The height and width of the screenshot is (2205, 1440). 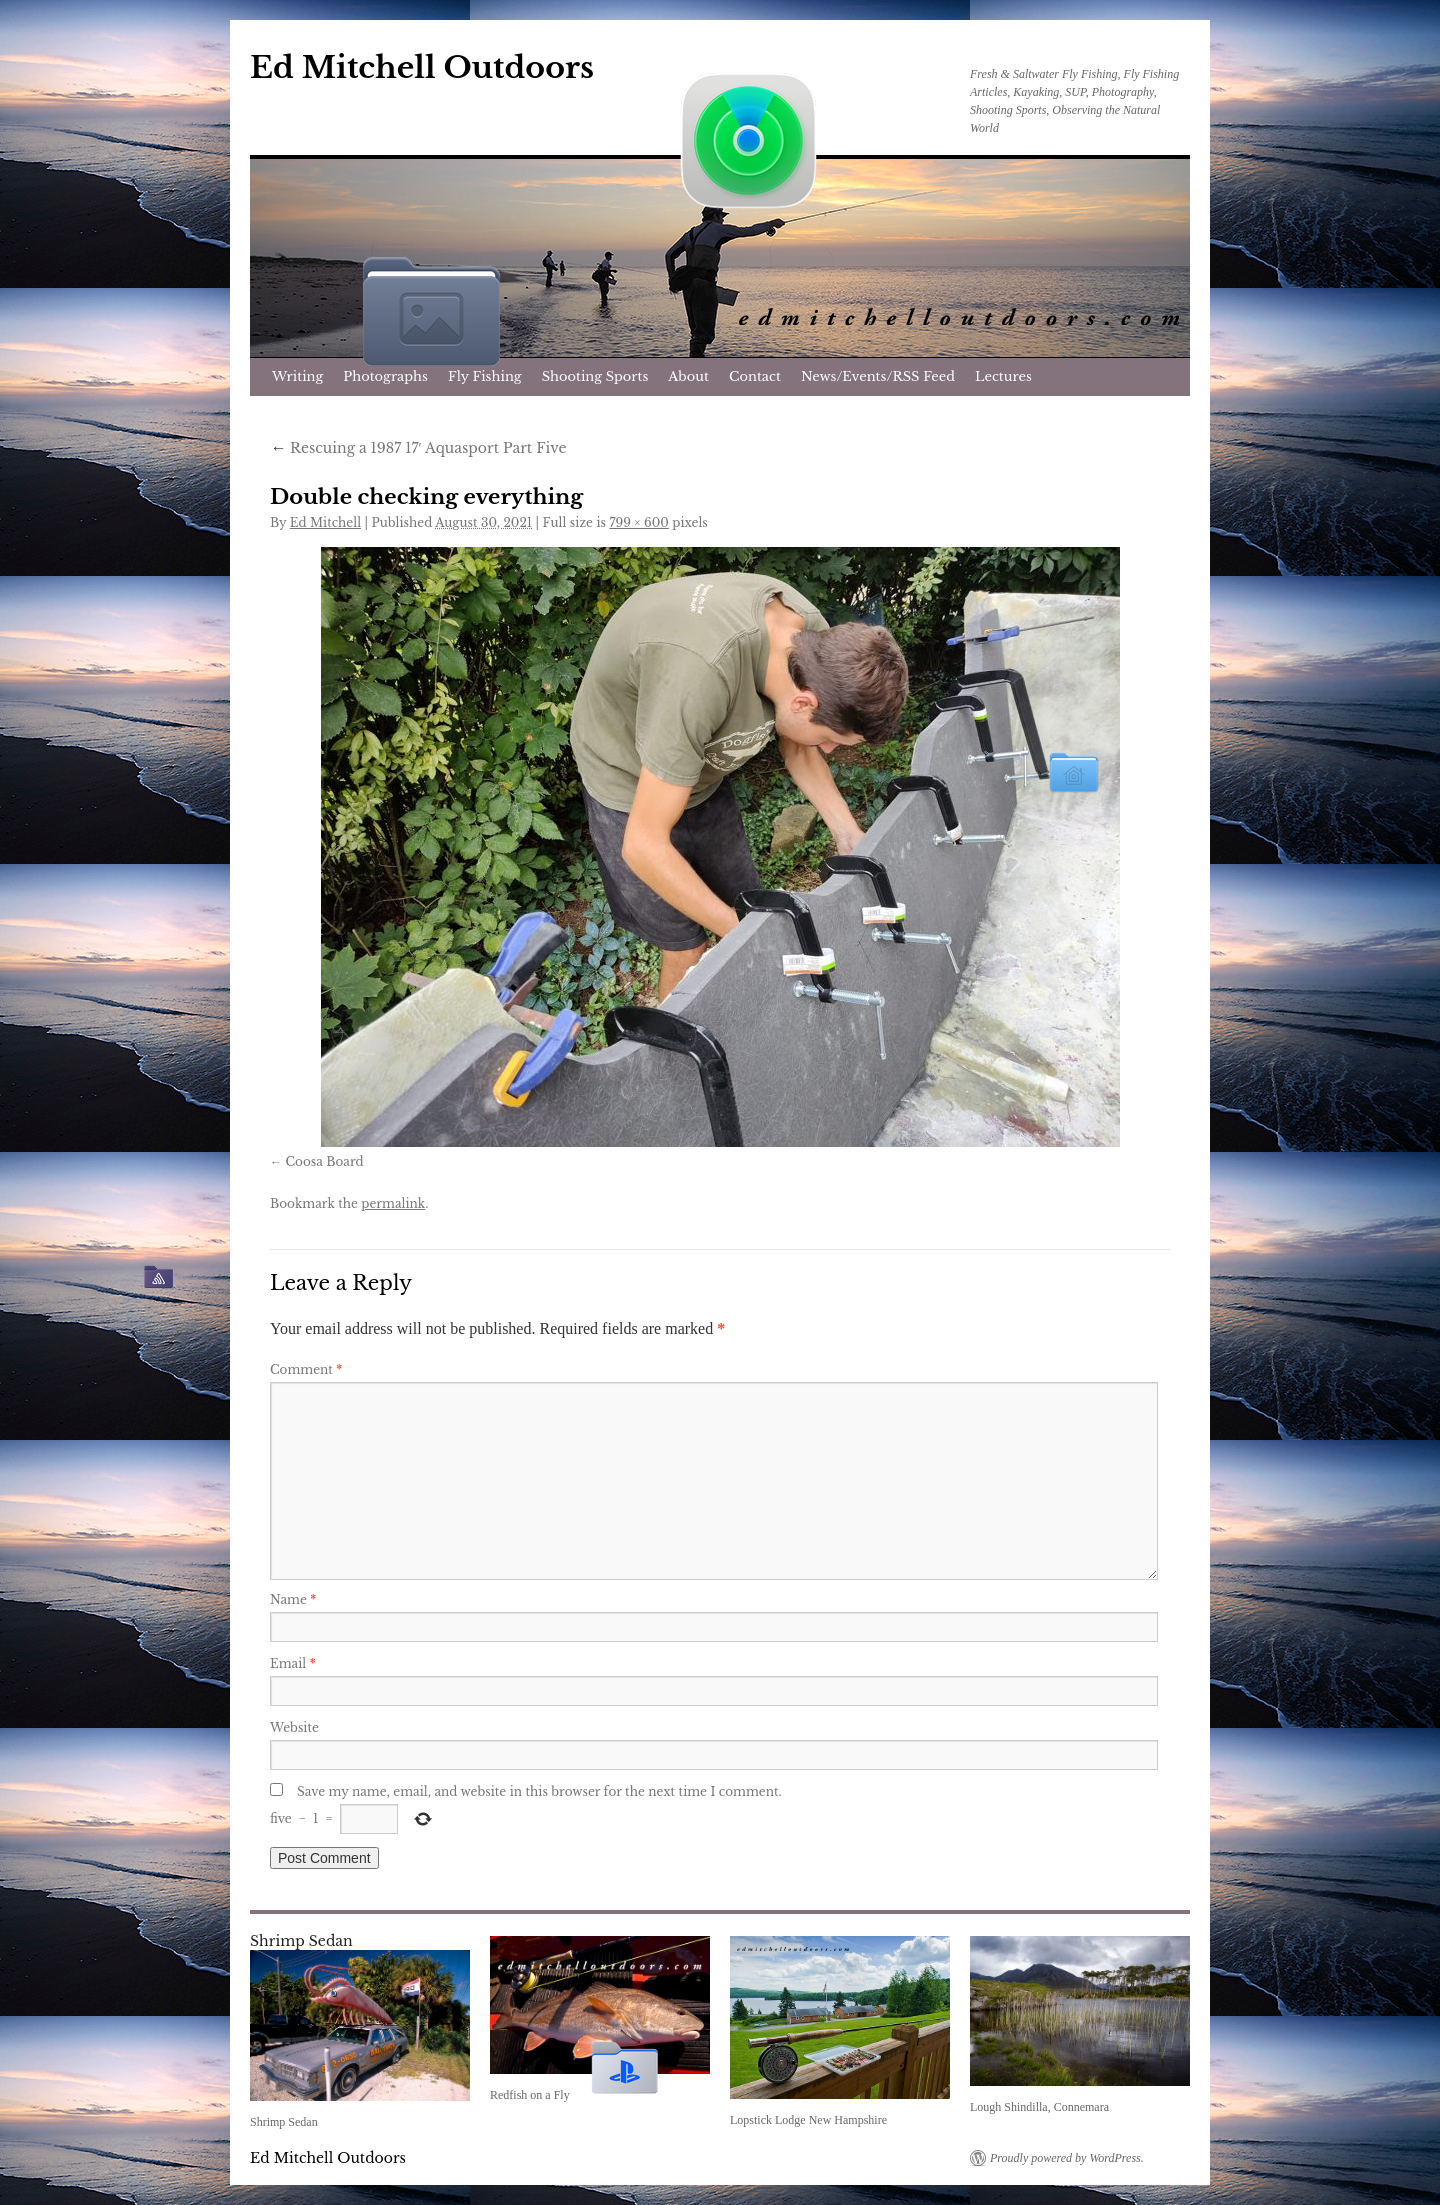 What do you see at coordinates (158, 1277) in the screenshot?
I see `folder containing sentry error monitoring projects` at bounding box center [158, 1277].